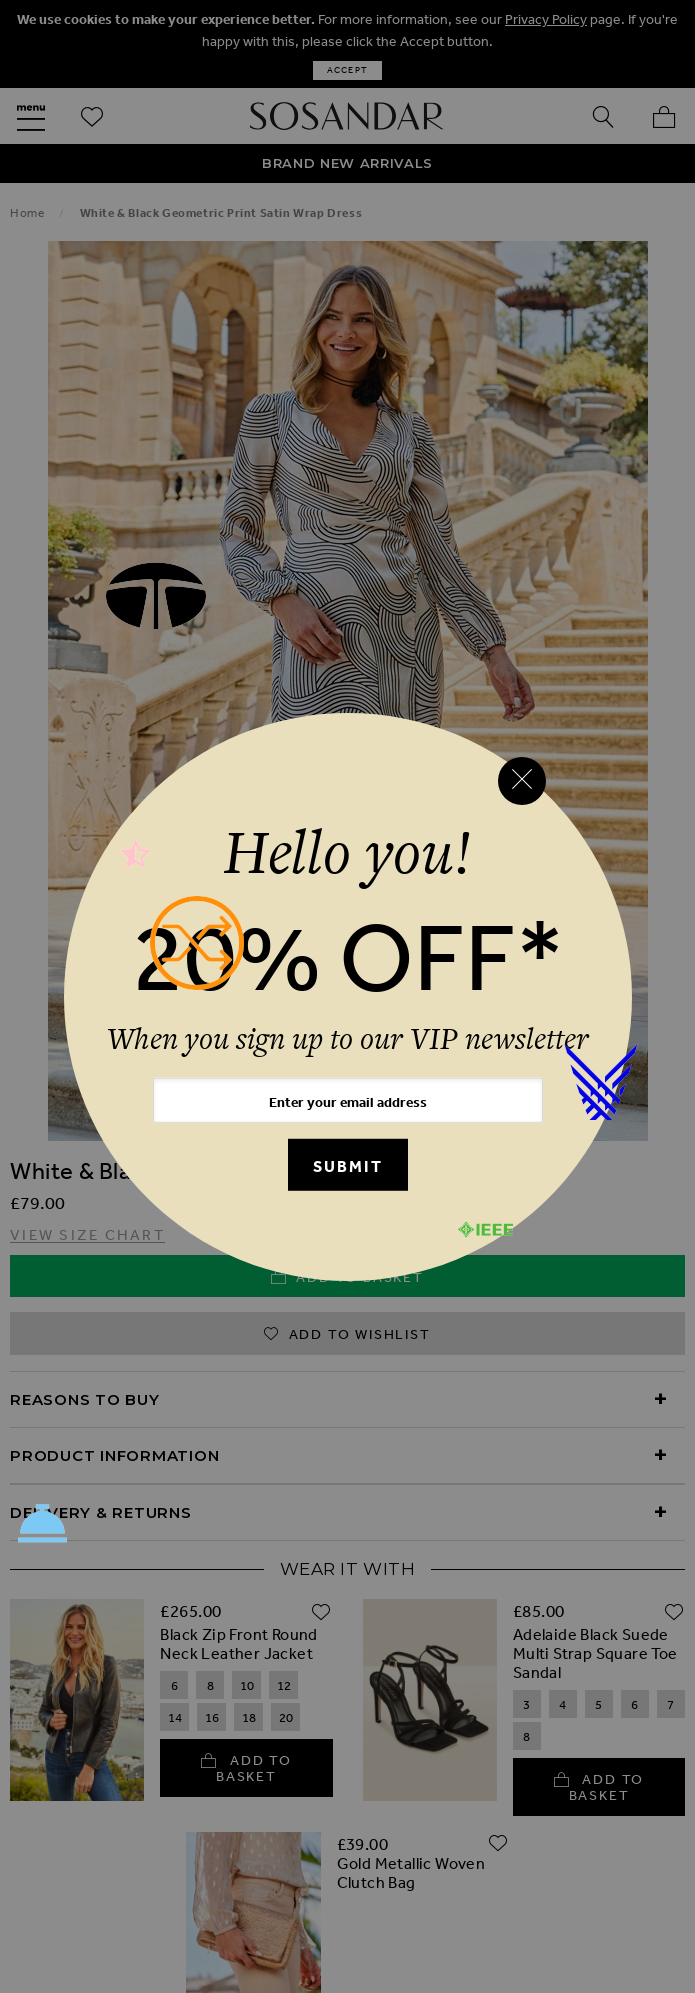 This screenshot has width=695, height=1993. Describe the element at coordinates (42, 1524) in the screenshot. I see `request assistance or customer service` at that location.